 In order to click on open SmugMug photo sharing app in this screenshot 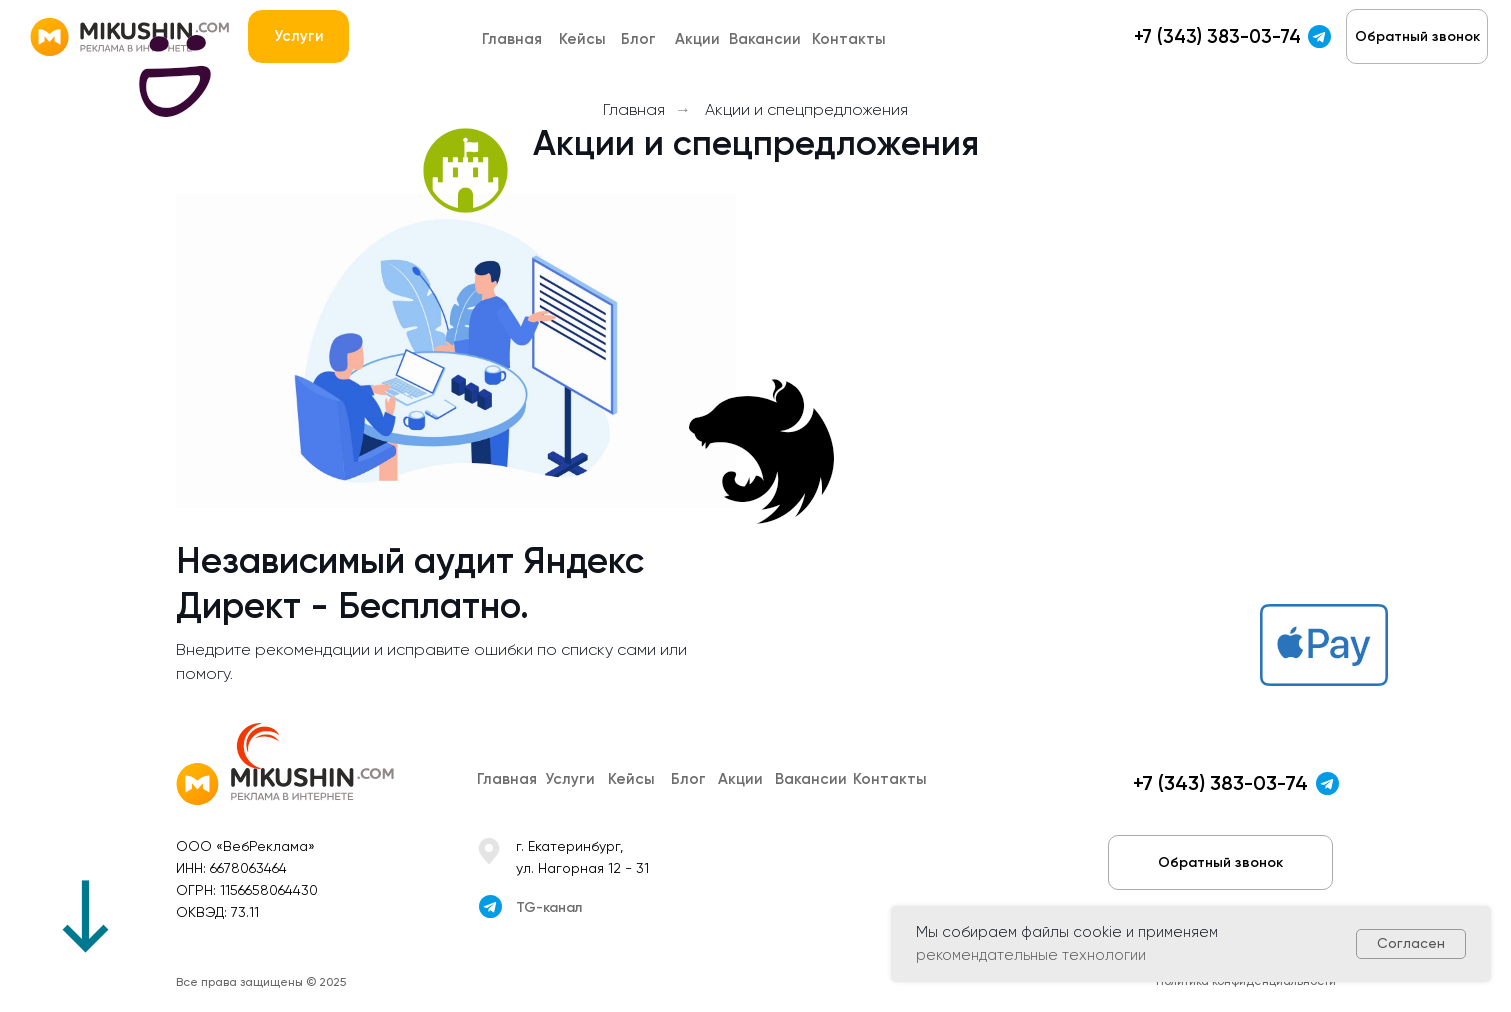, I will do `click(175, 76)`.